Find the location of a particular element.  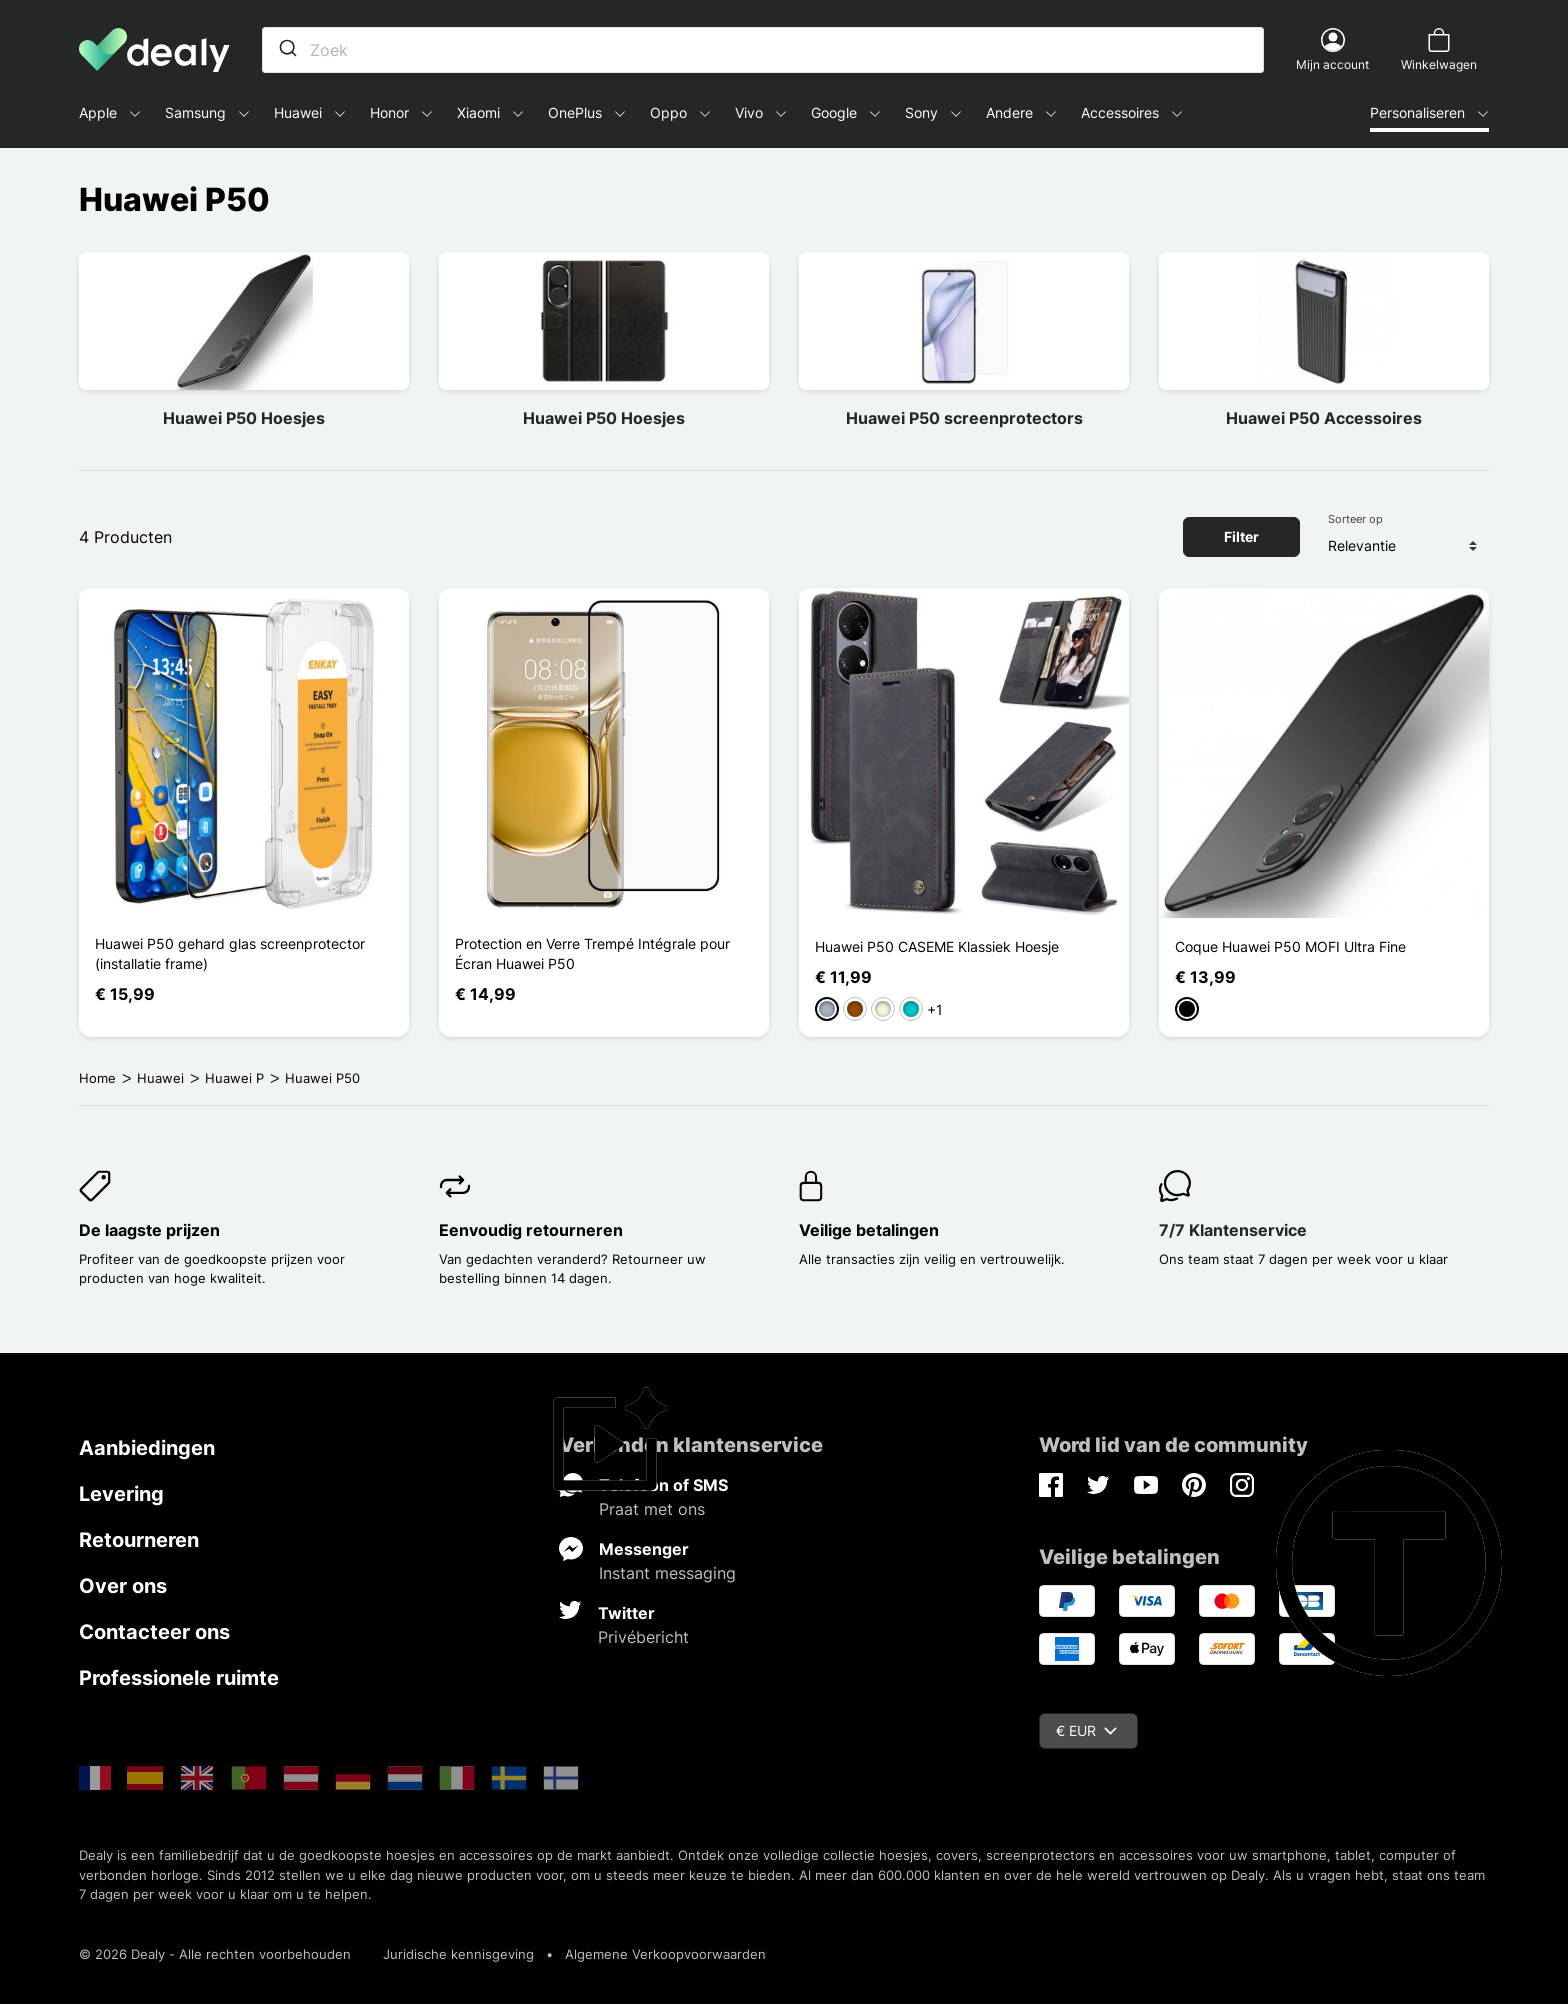

access AI-powered video generation tools is located at coordinates (605, 1444).